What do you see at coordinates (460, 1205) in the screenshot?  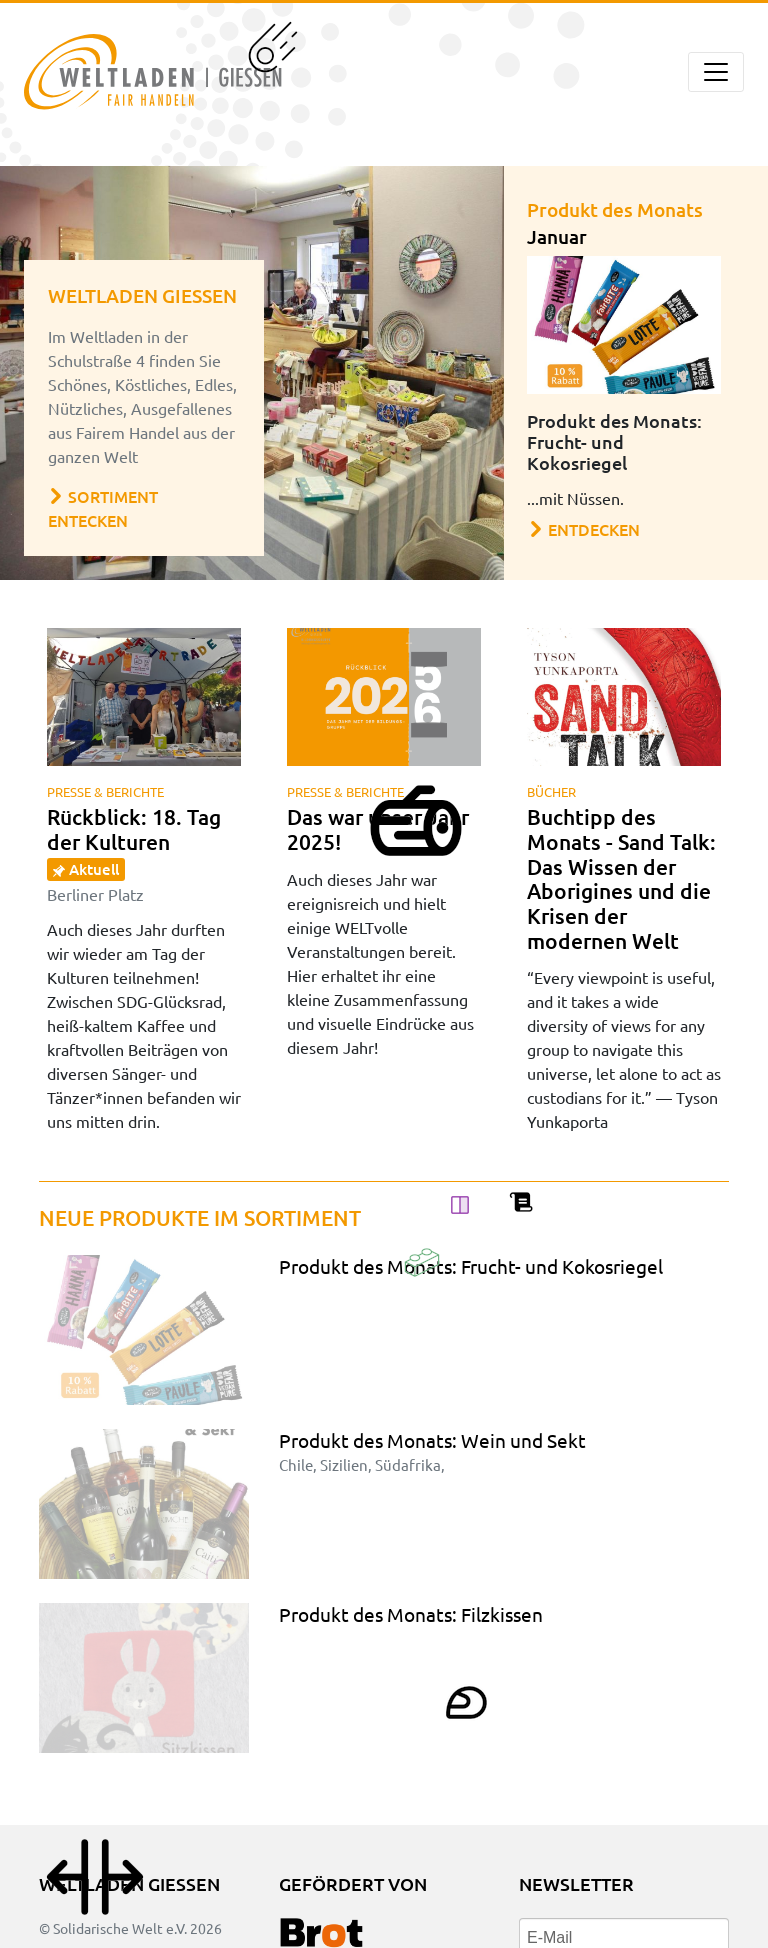 I see `toggle half-screen or split view mode` at bounding box center [460, 1205].